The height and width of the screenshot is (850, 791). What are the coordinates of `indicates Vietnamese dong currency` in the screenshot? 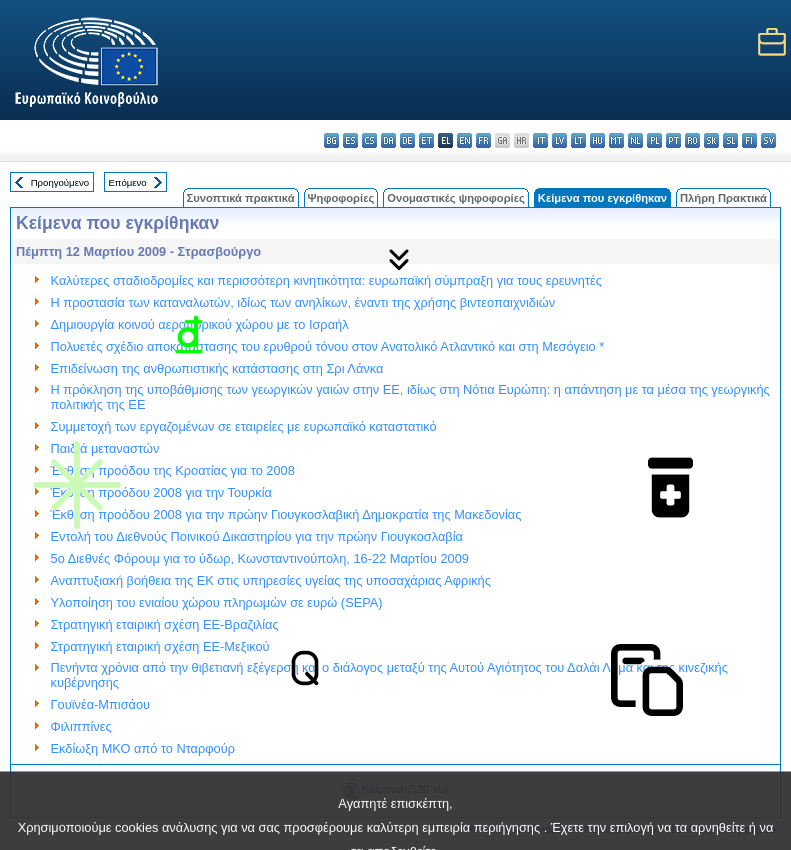 It's located at (189, 335).